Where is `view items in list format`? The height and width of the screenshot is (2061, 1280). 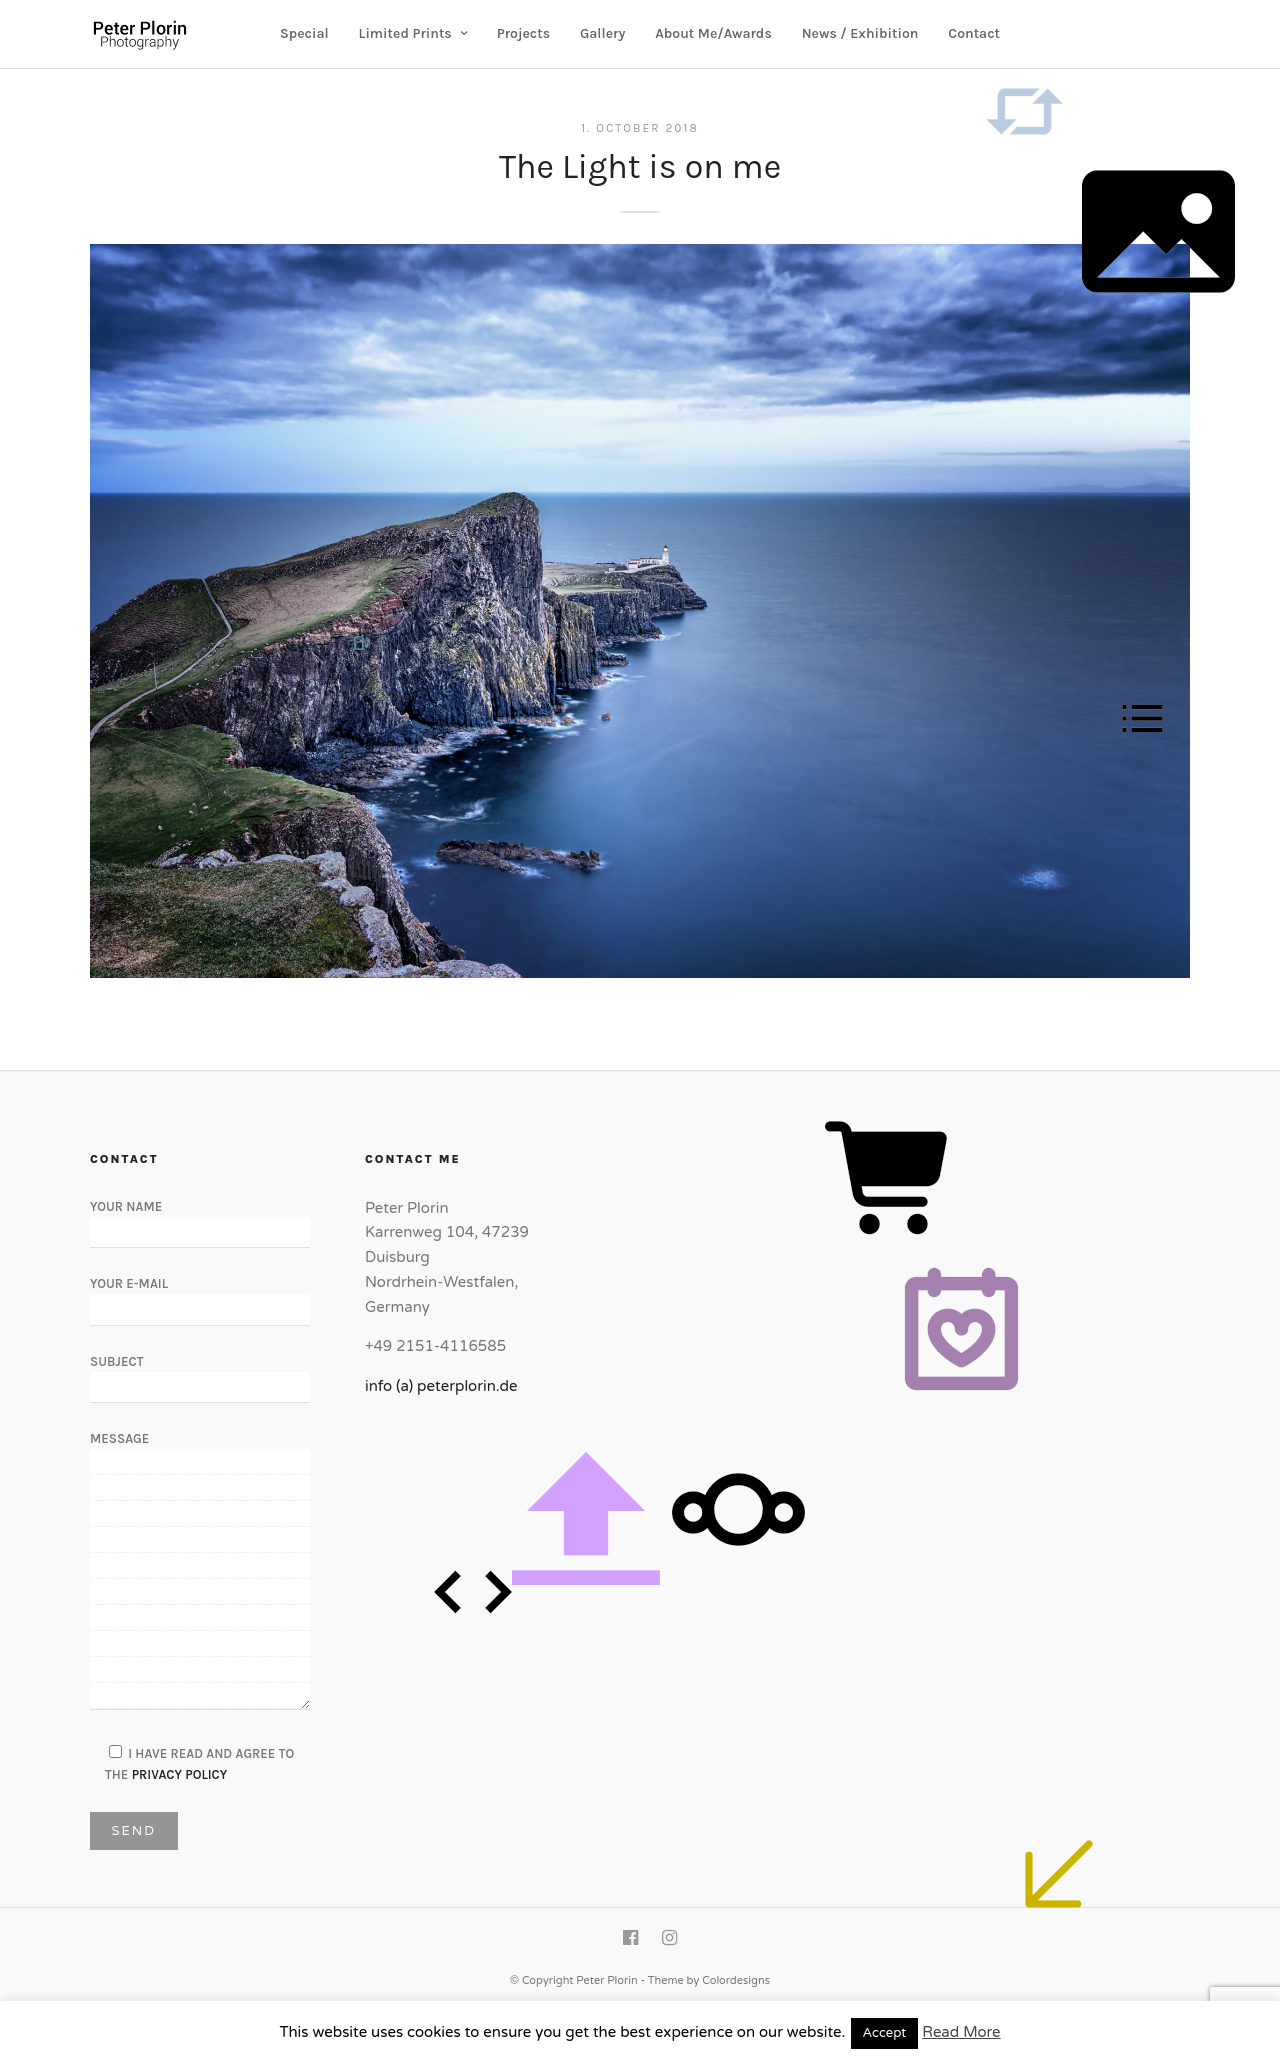
view items in list format is located at coordinates (1142, 718).